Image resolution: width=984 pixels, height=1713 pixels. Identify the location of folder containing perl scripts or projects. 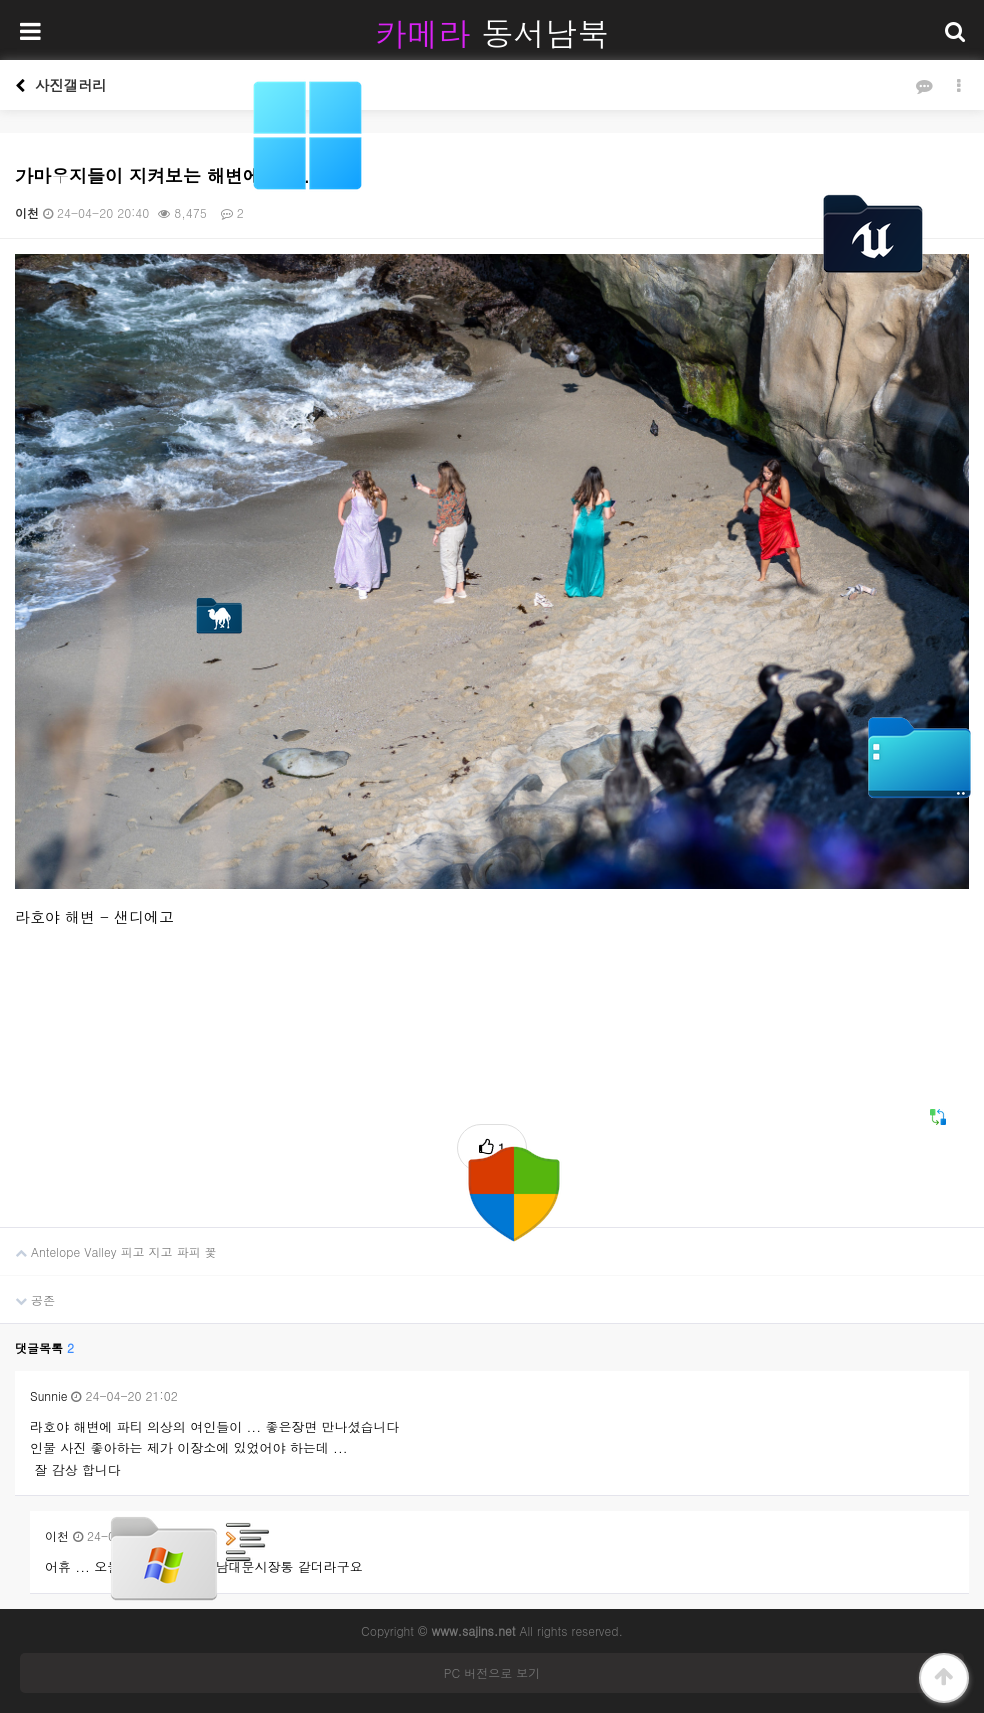
(219, 617).